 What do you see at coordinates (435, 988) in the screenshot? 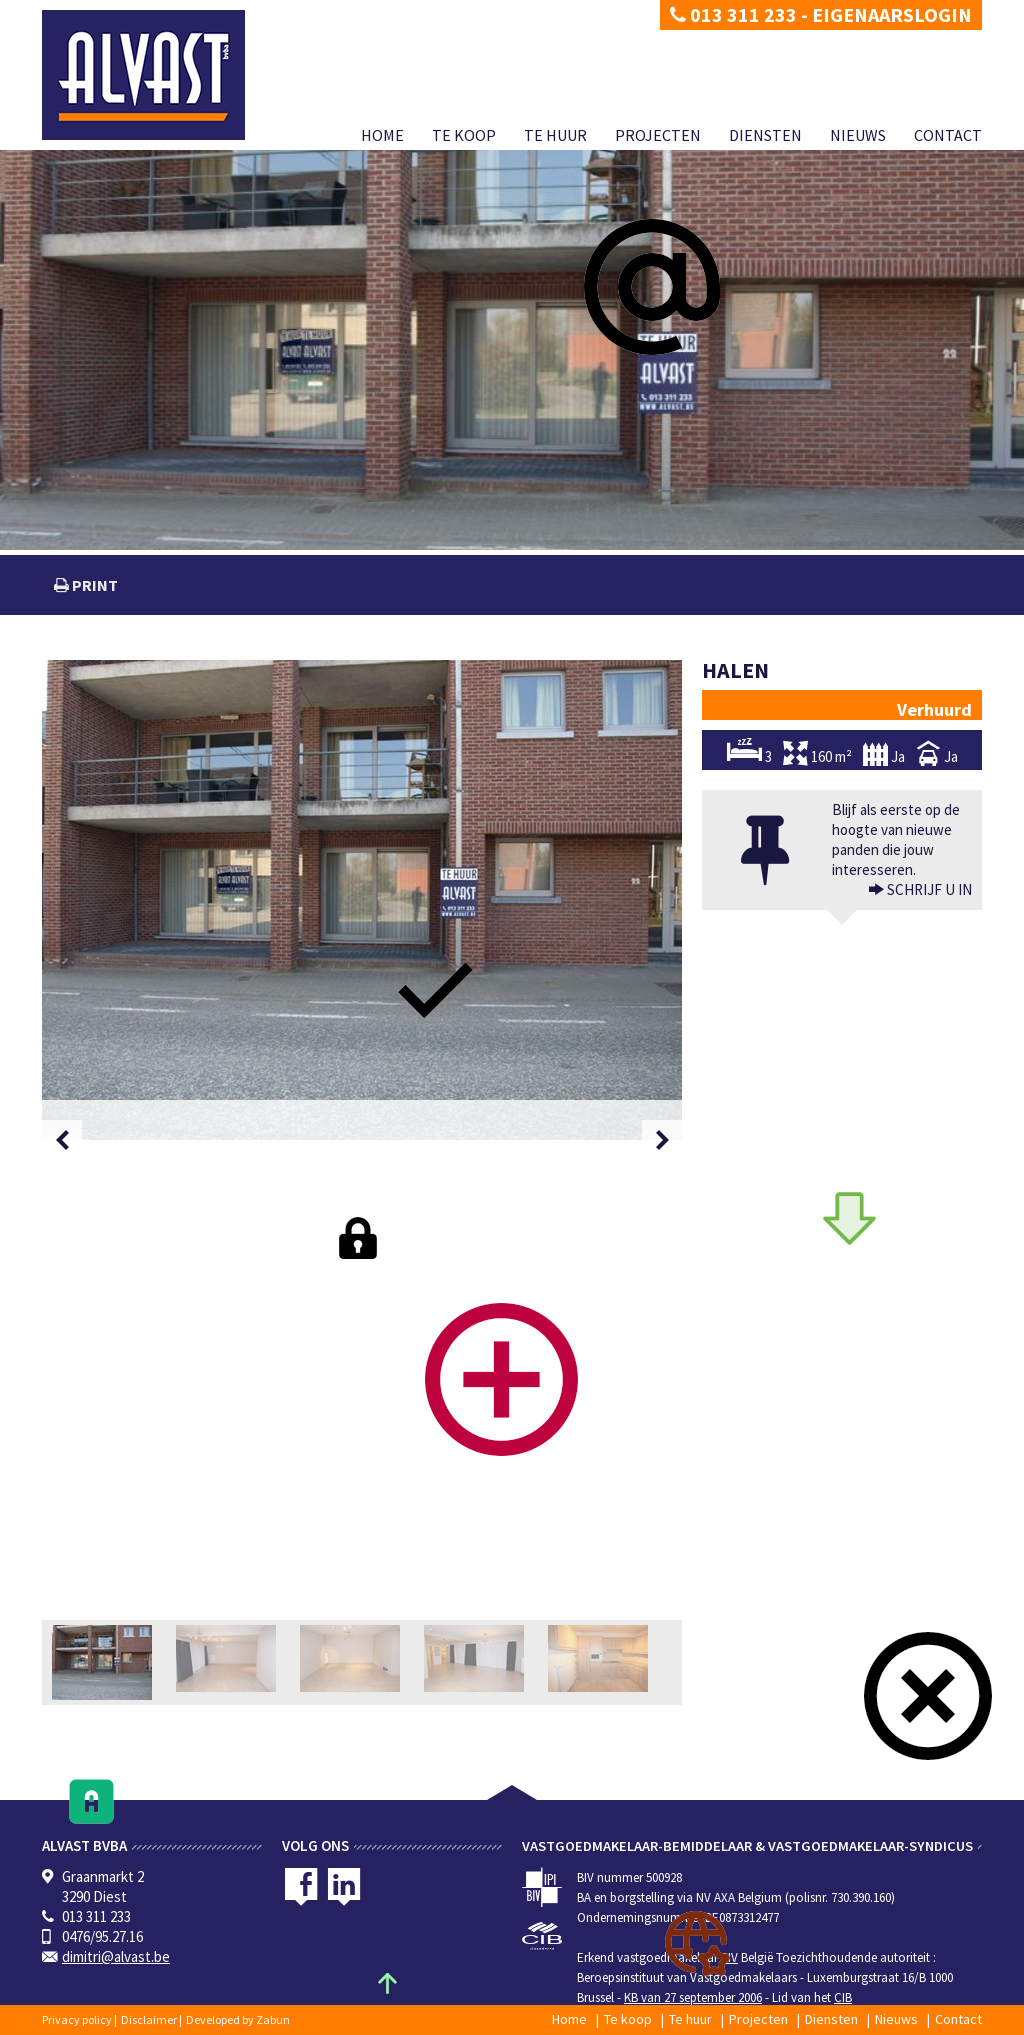
I see `confirm or submit an action` at bounding box center [435, 988].